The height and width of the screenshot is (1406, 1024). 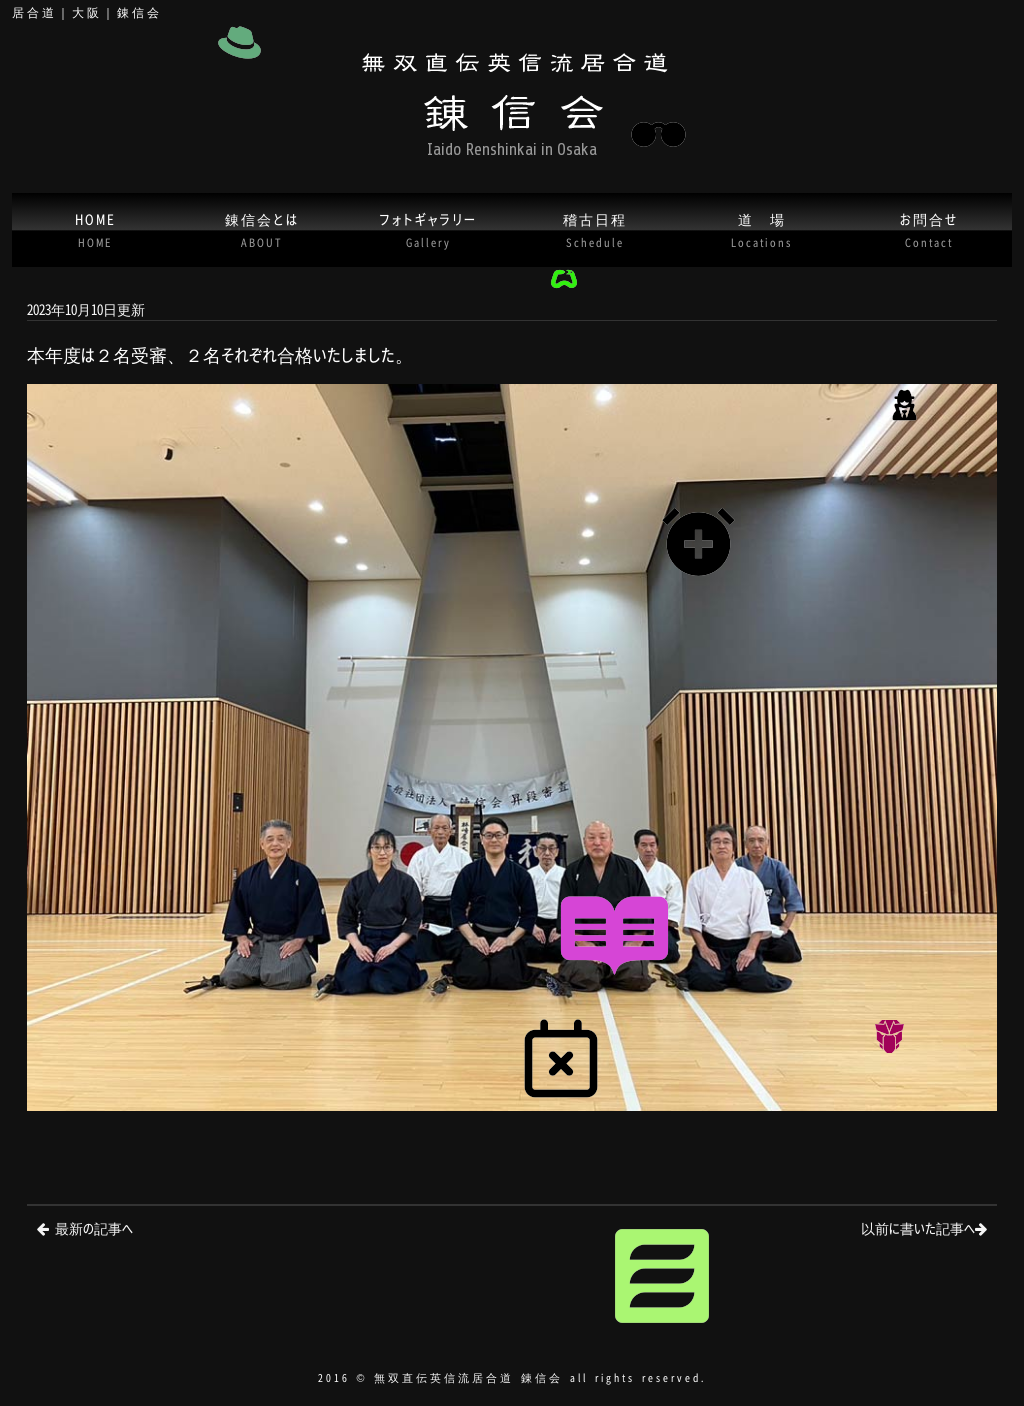 I want to click on PrimeVue UI component library logo, so click(x=889, y=1036).